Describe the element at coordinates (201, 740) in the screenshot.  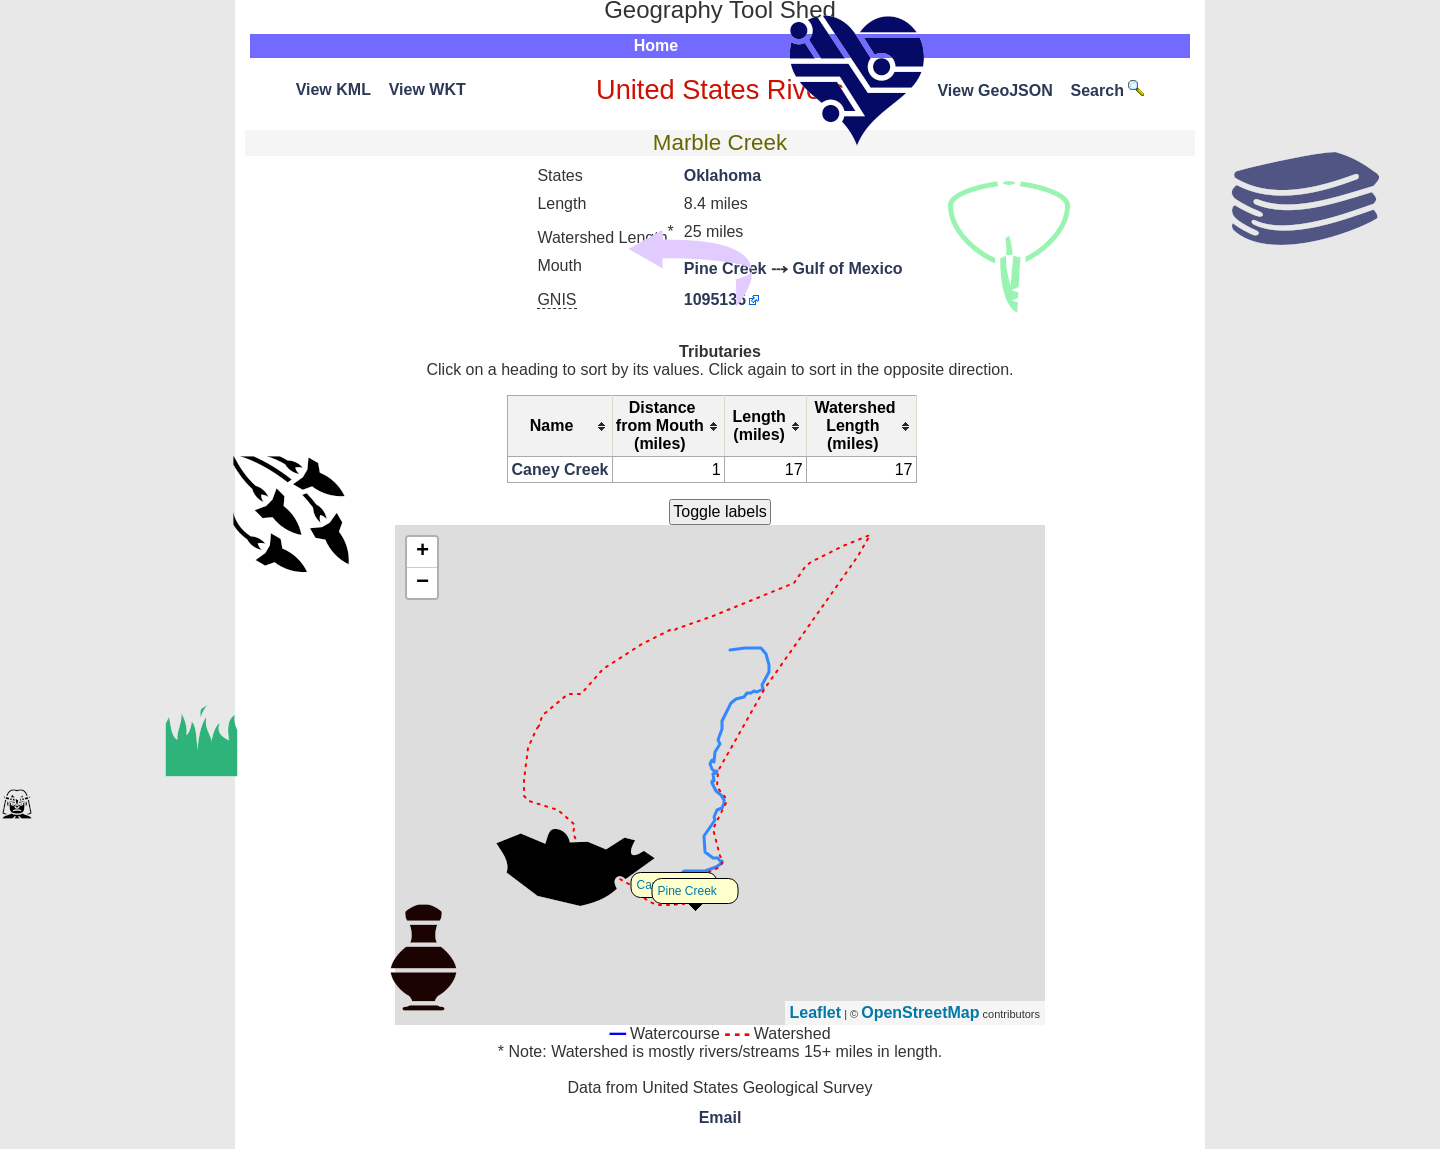
I see `access firewall or security settings` at that location.